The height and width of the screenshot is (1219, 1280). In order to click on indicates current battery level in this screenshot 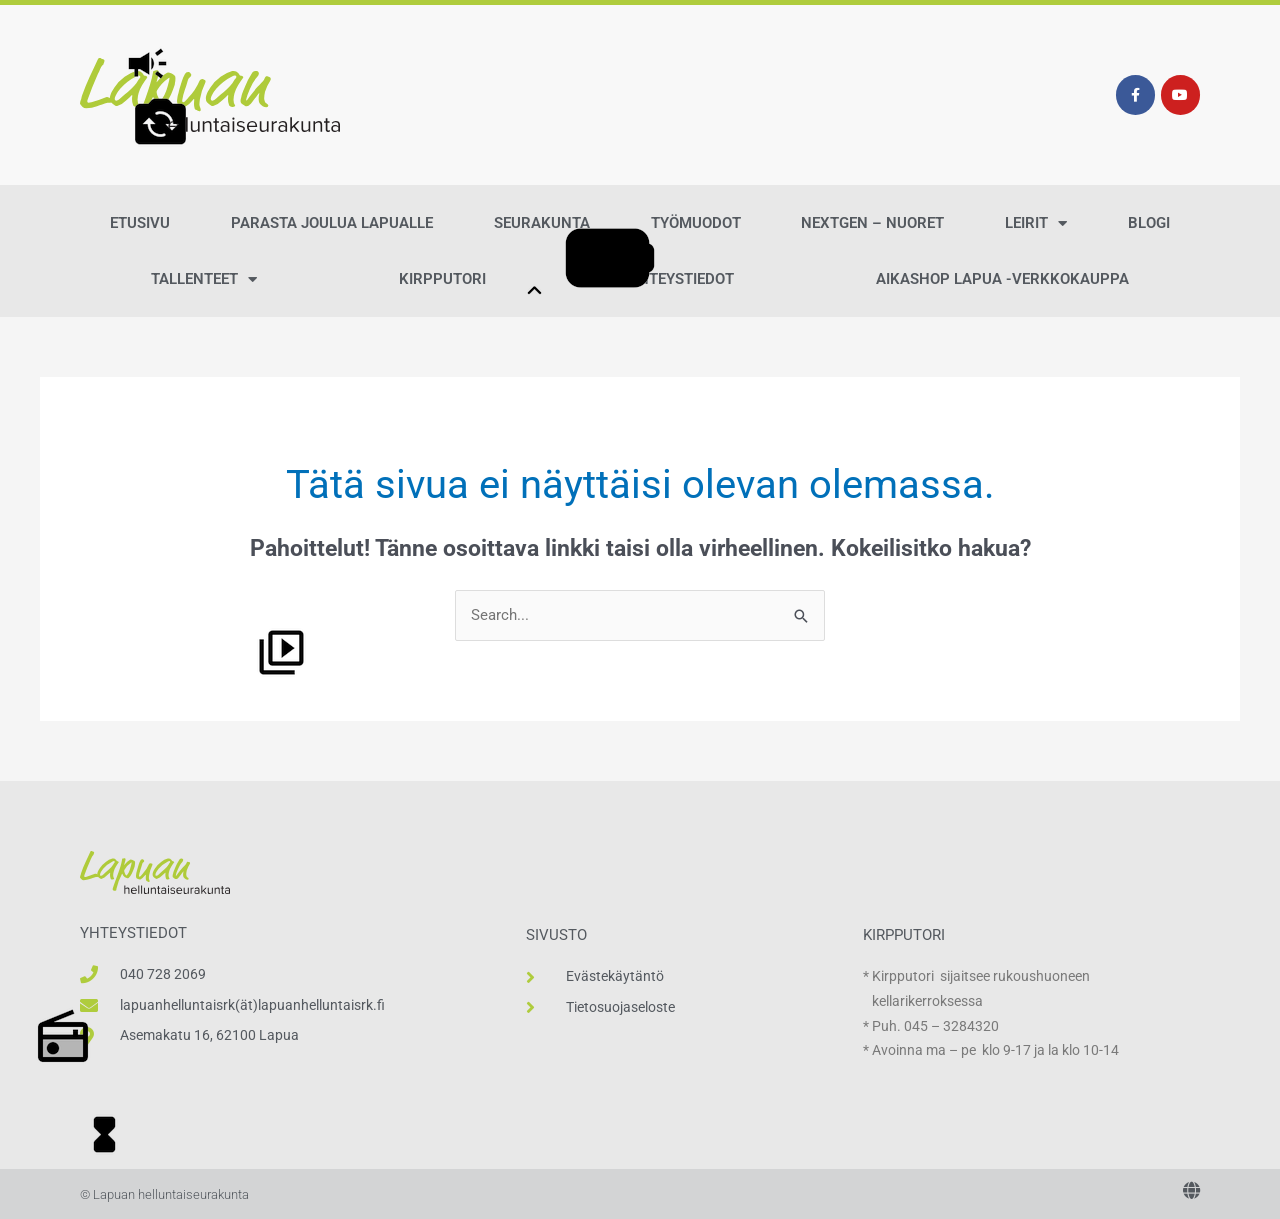, I will do `click(610, 258)`.